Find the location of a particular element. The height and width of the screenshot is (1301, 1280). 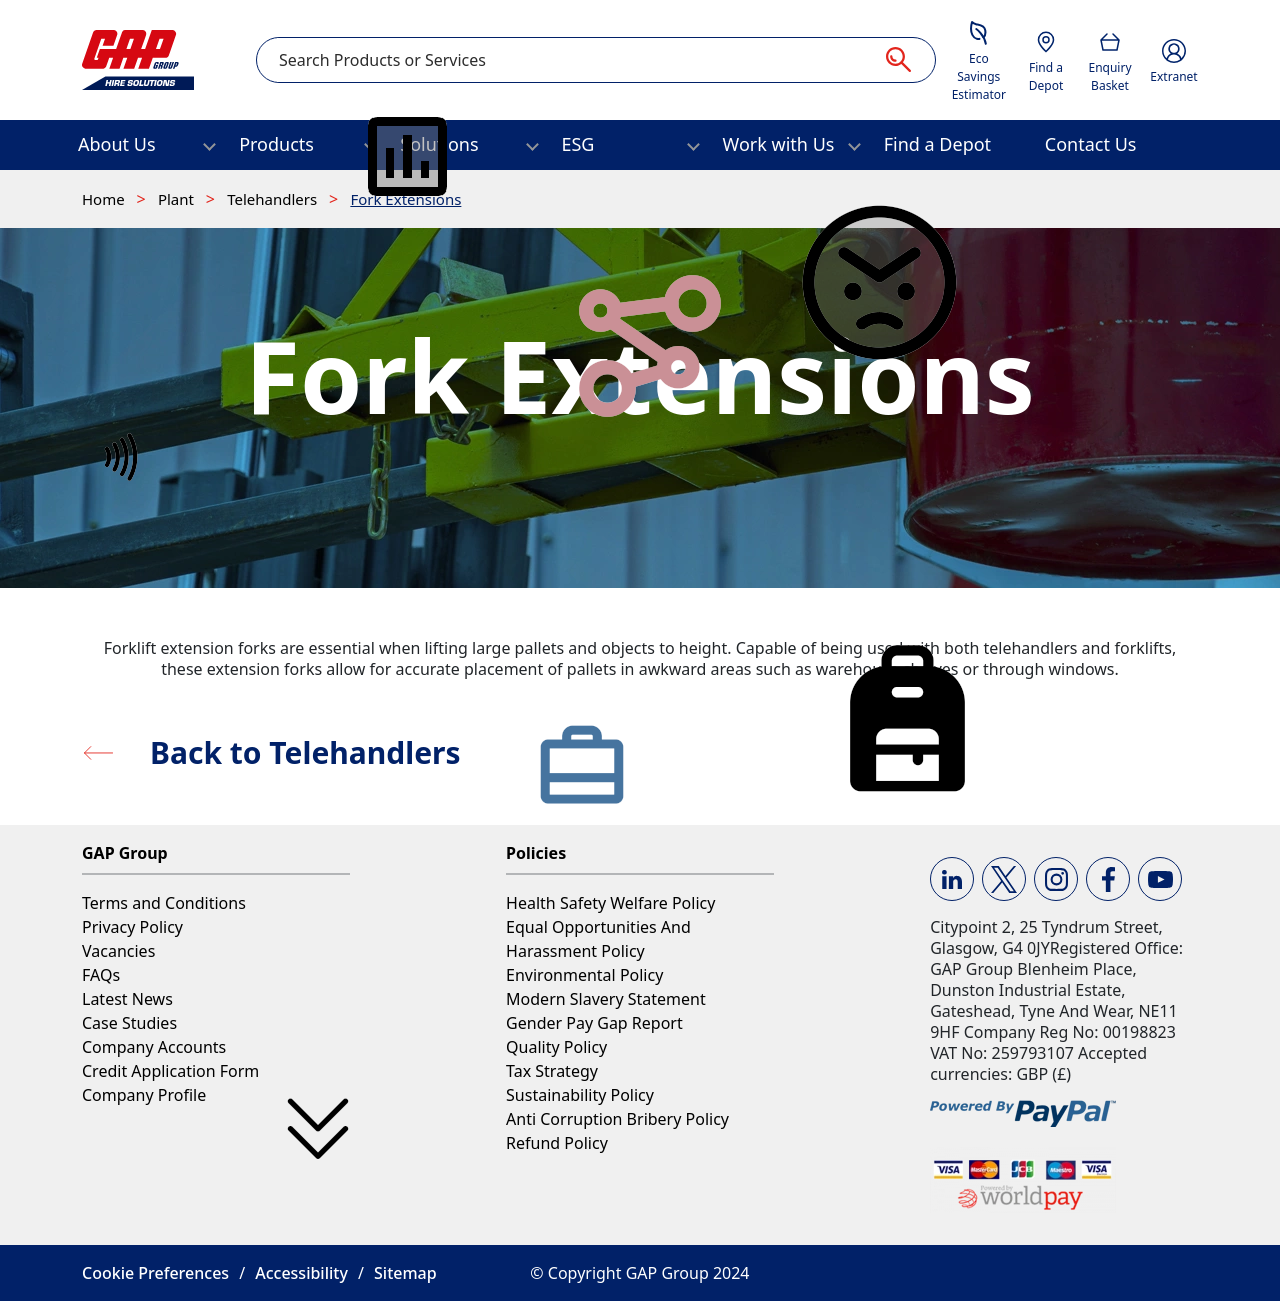

view data point connections or relationships is located at coordinates (650, 346).